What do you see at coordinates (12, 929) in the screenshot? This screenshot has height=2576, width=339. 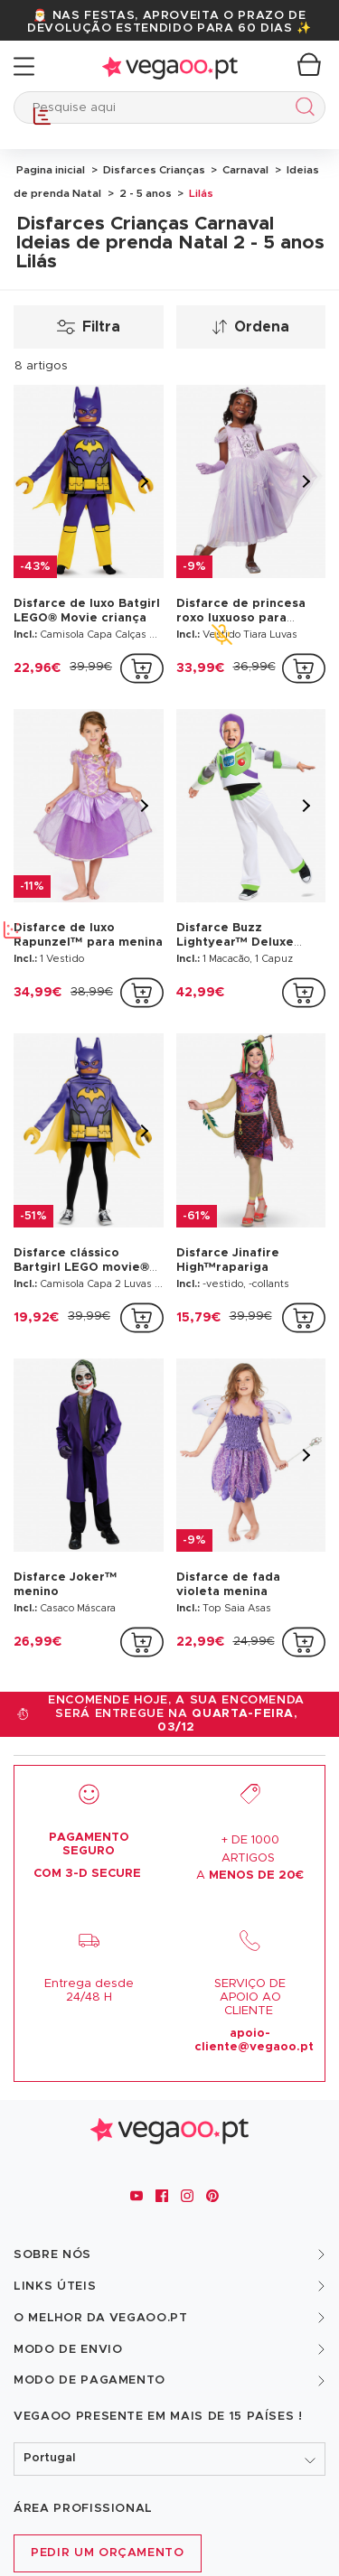 I see `view scatter plot data visualization` at bounding box center [12, 929].